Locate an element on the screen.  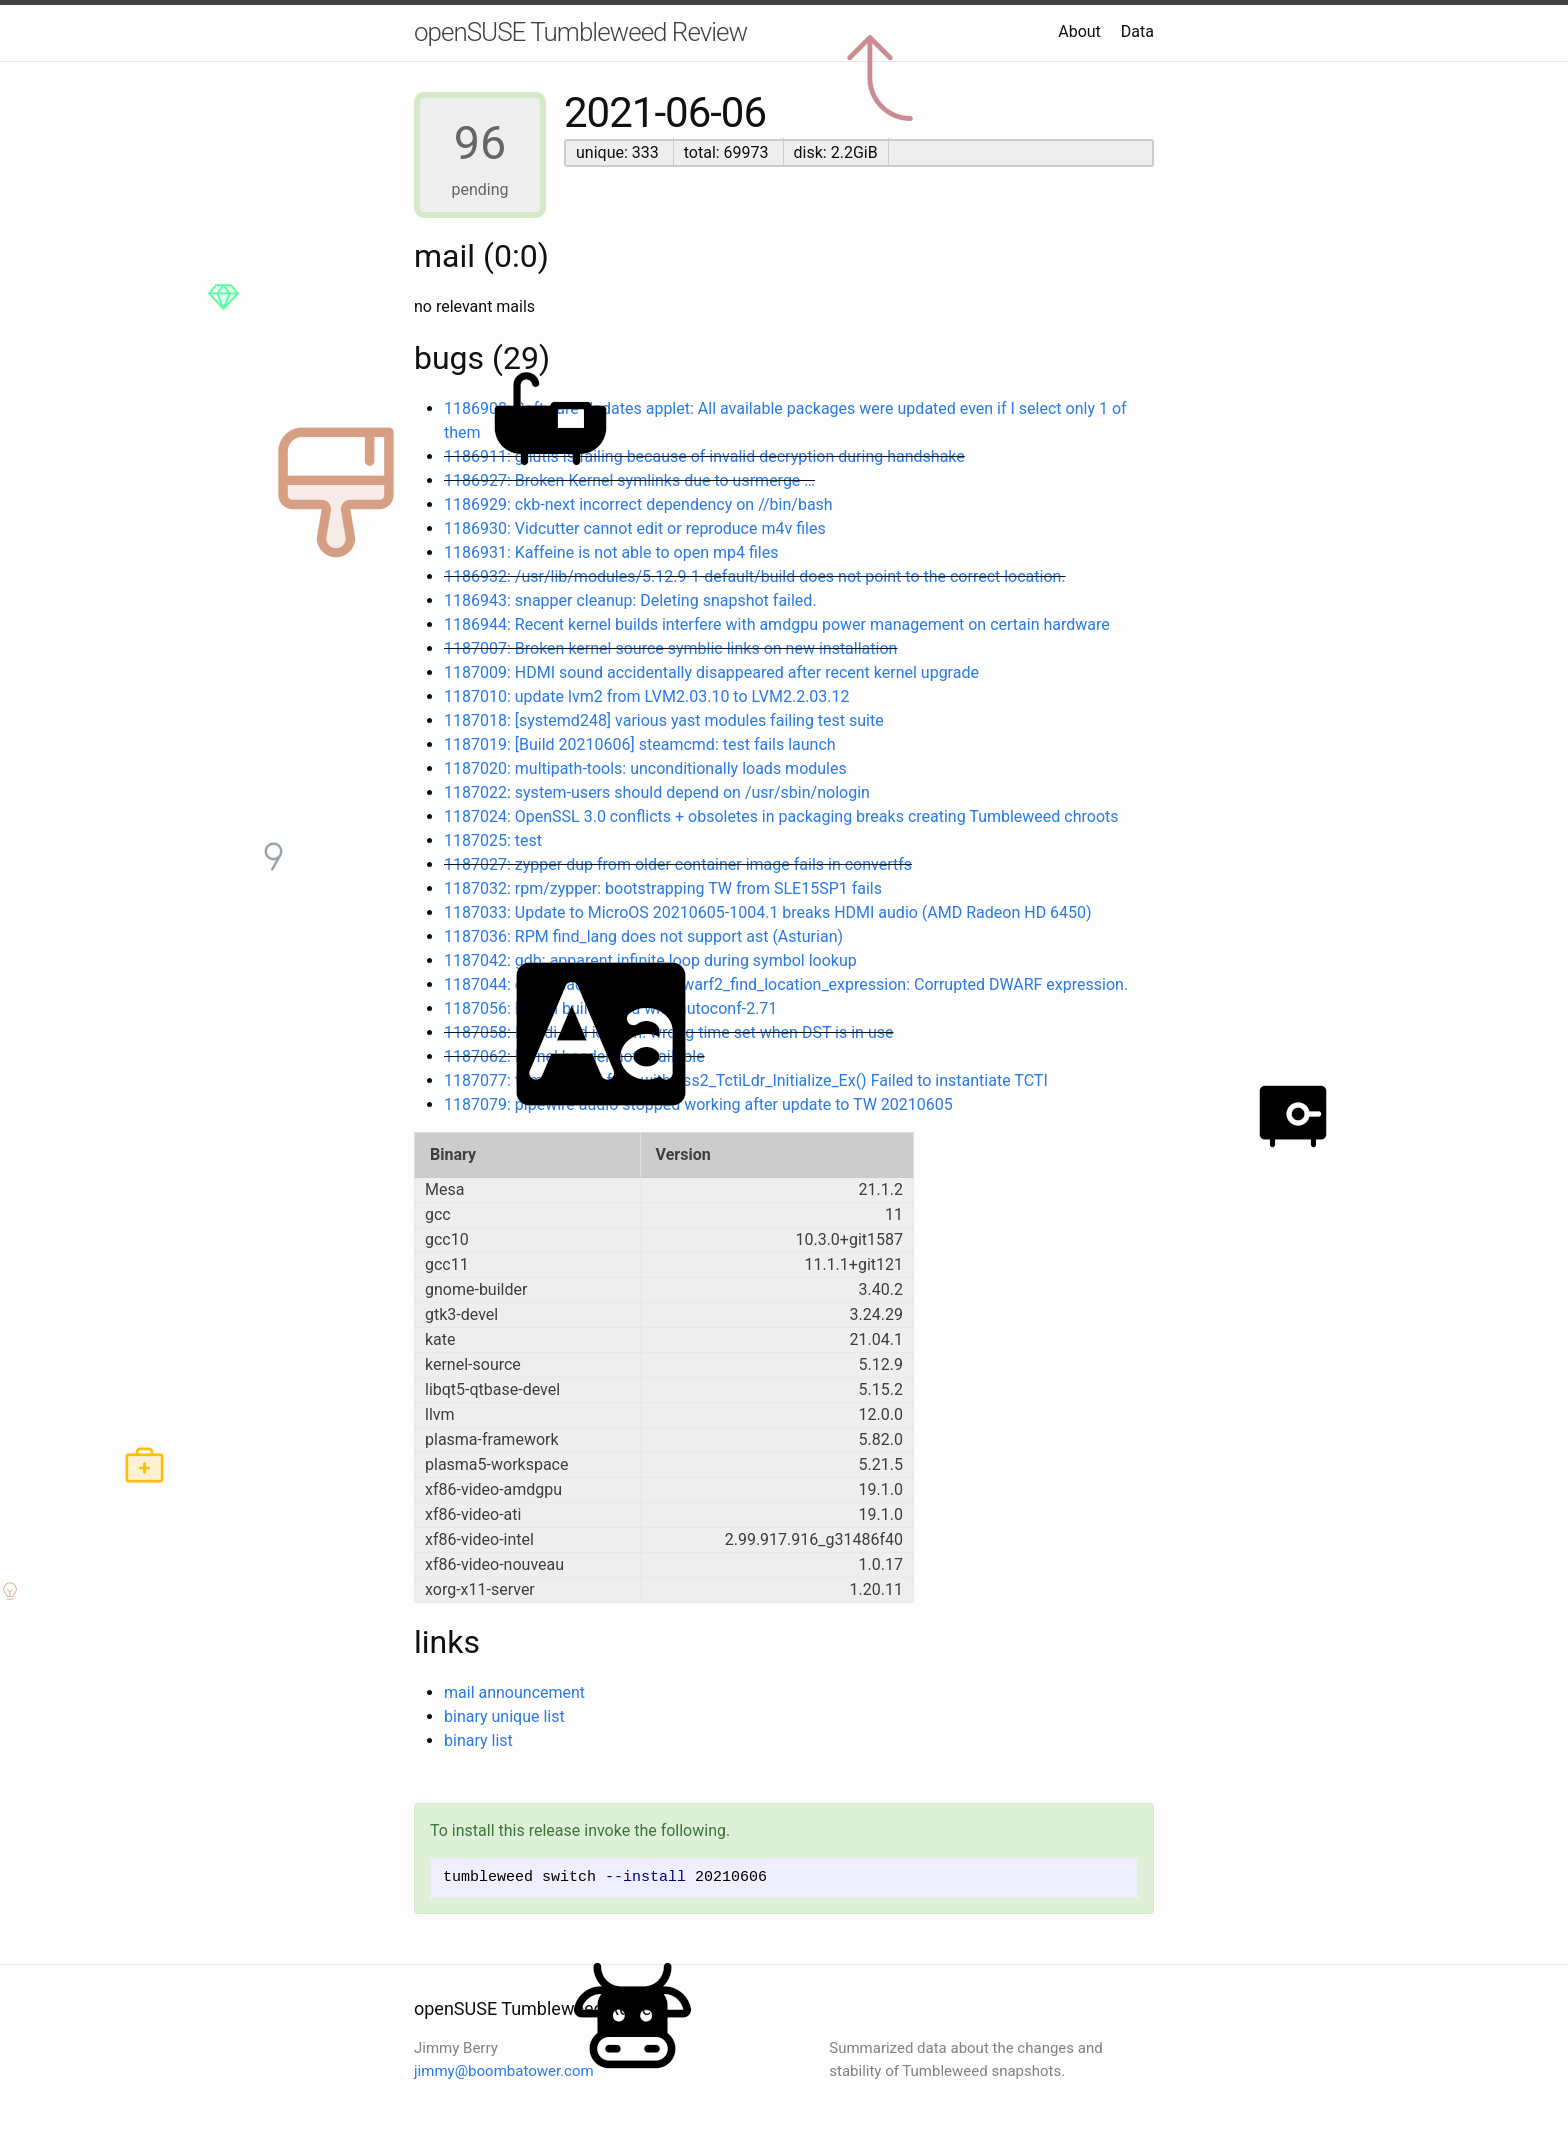
indicates dairy or farm-related content is located at coordinates (632, 2017).